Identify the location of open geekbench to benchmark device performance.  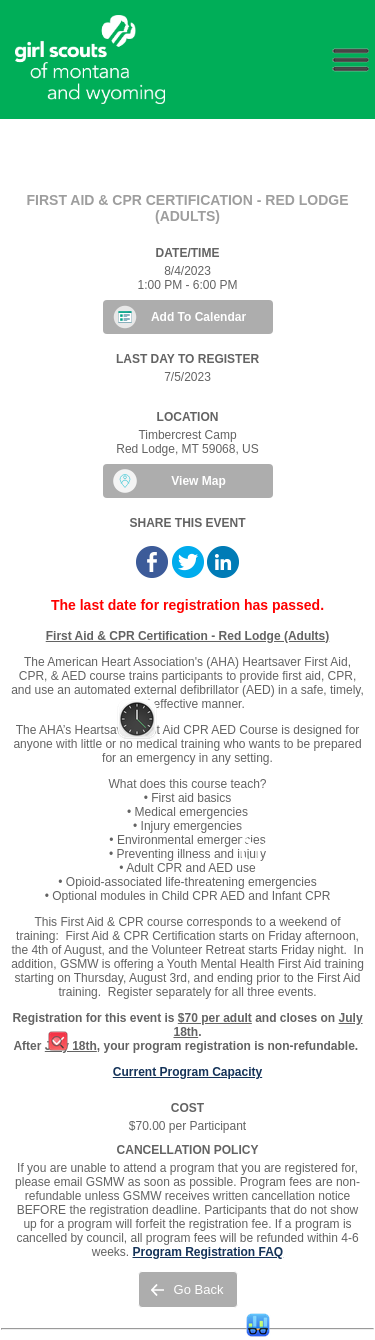
(258, 1325).